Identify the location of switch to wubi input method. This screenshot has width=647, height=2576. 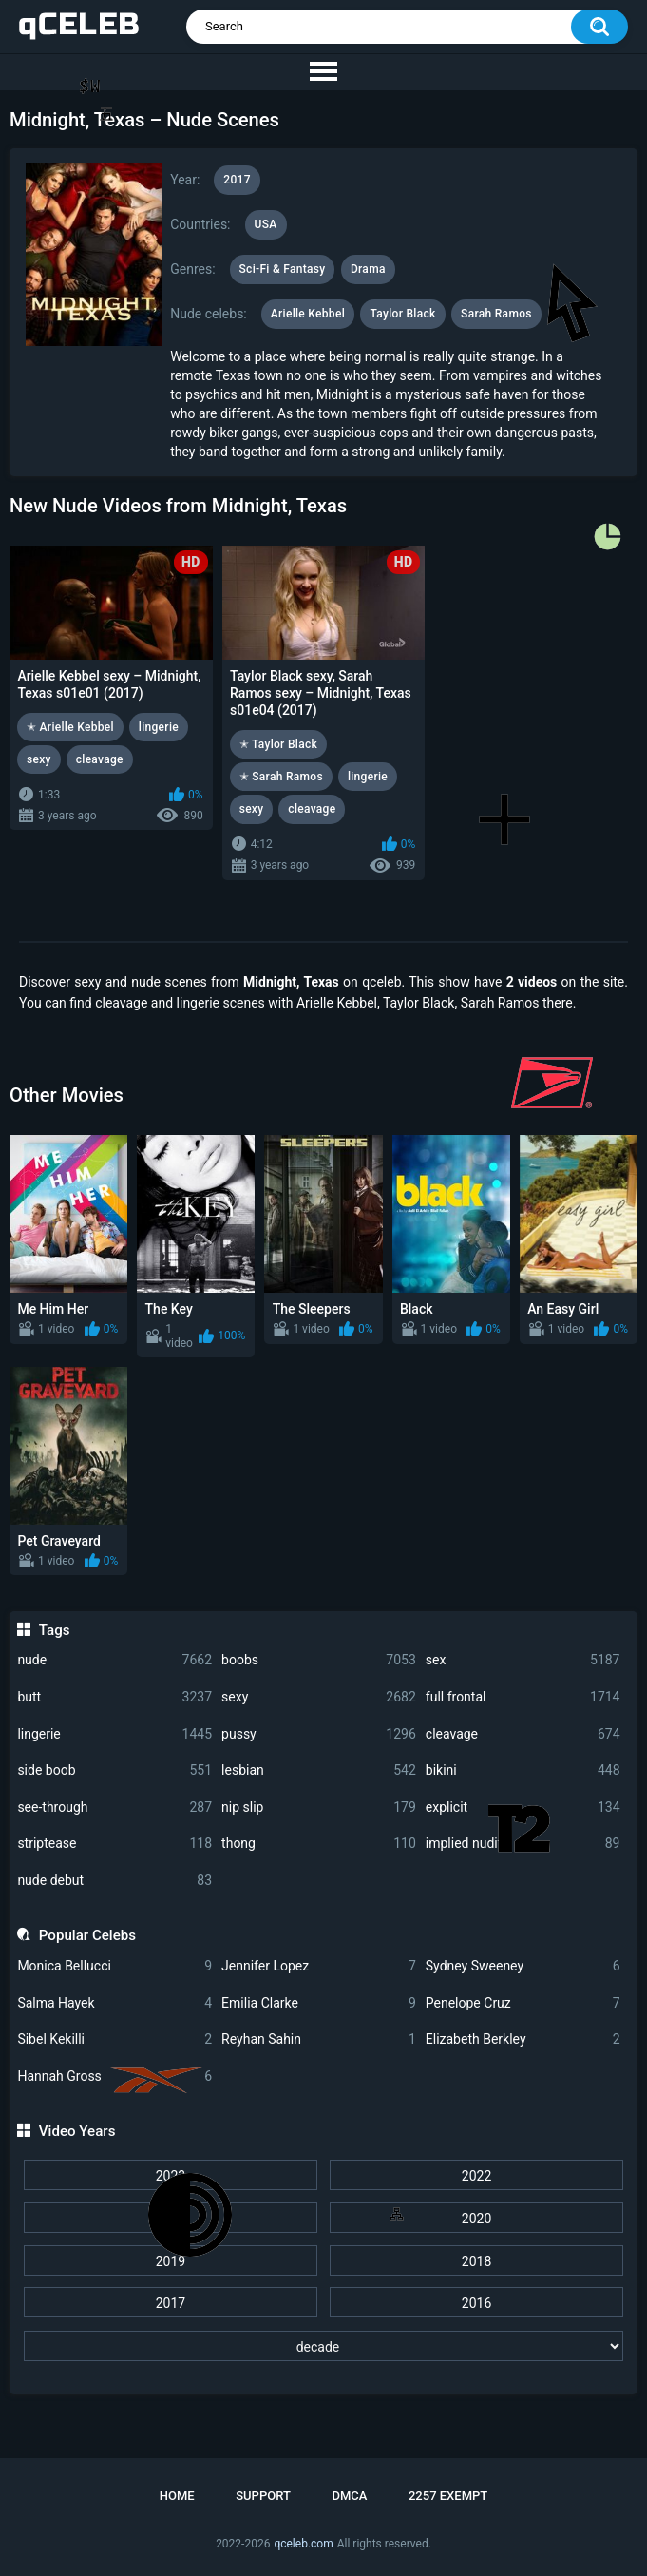
(106, 114).